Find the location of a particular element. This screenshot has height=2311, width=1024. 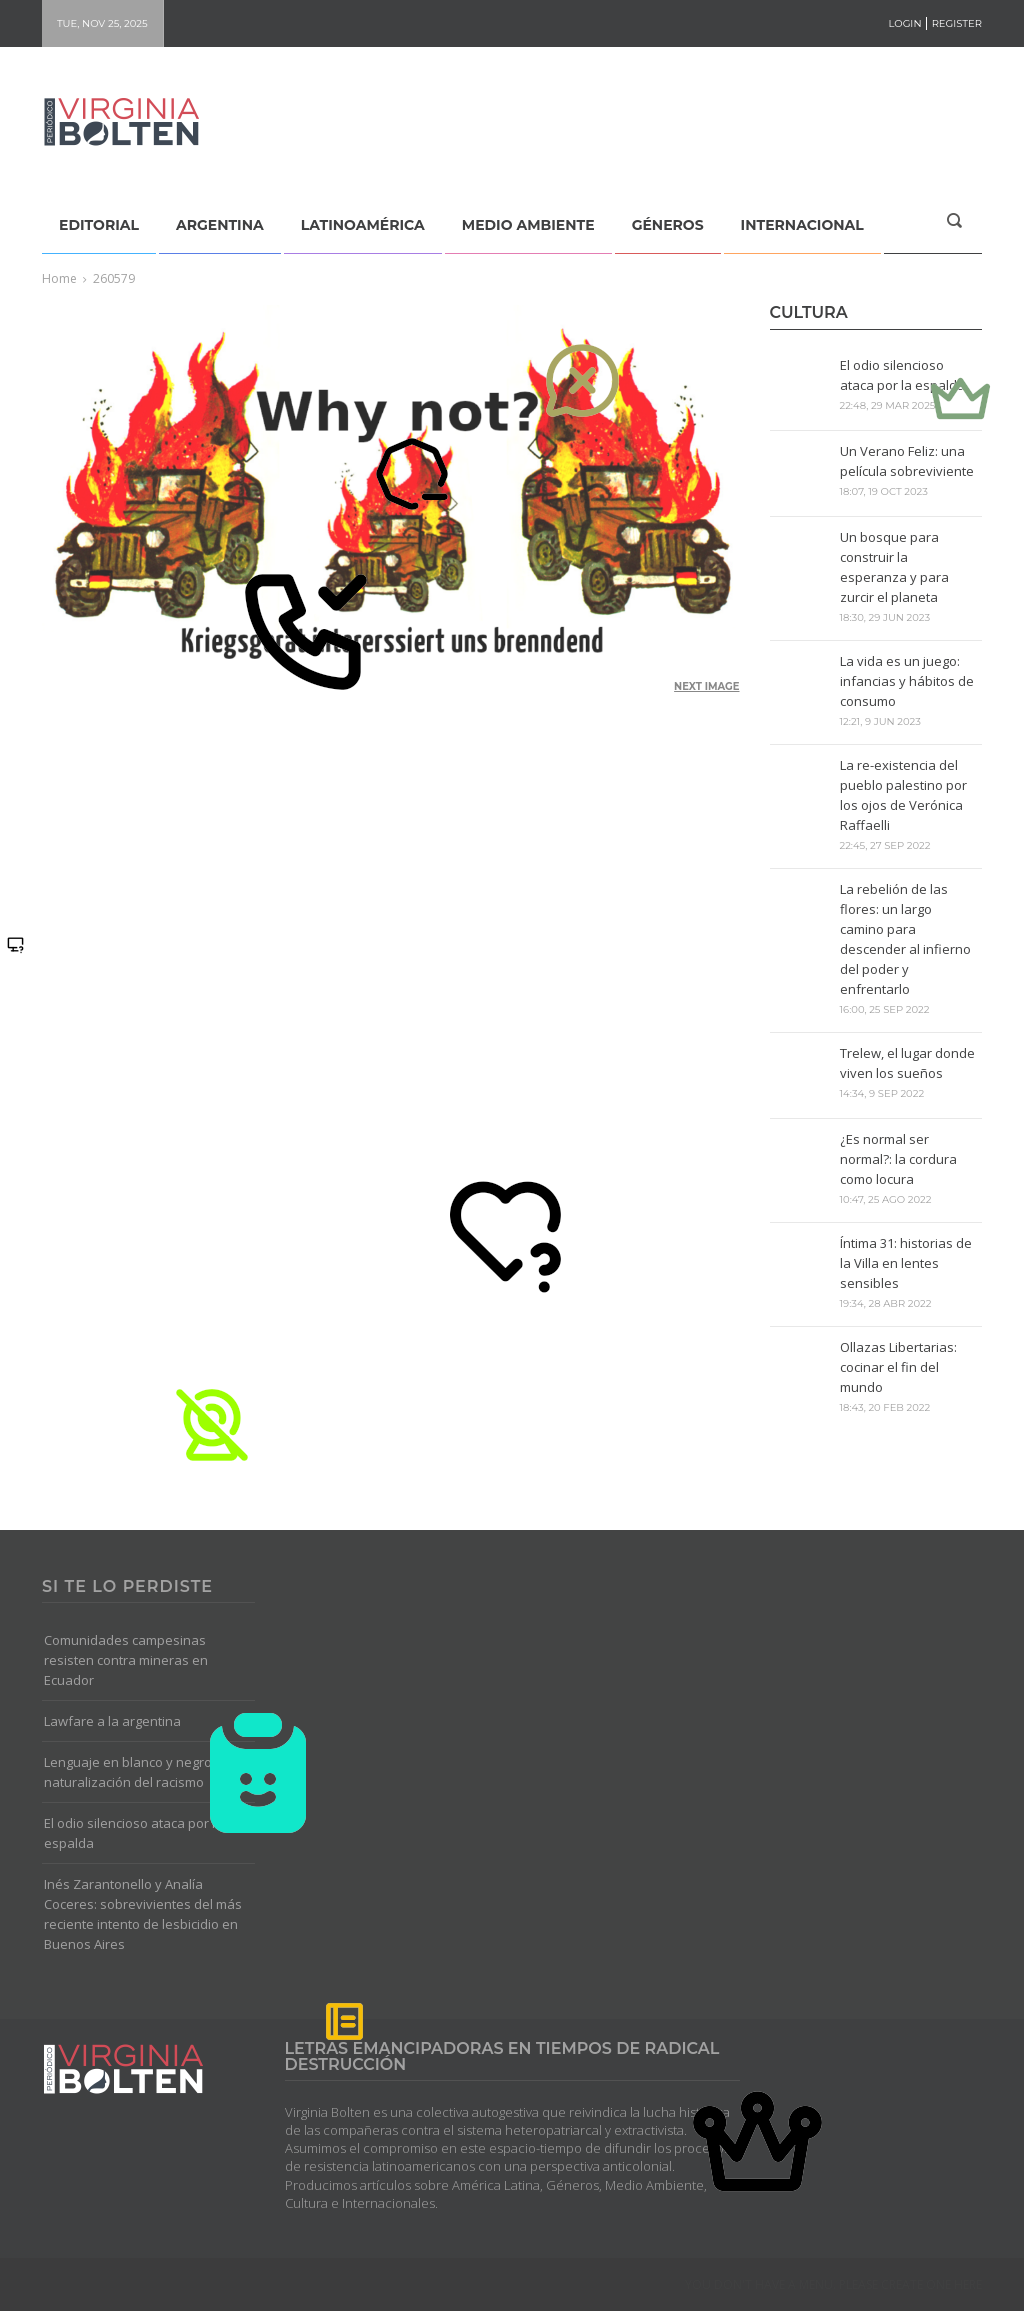

remove or delete an item with a warning is located at coordinates (412, 474).